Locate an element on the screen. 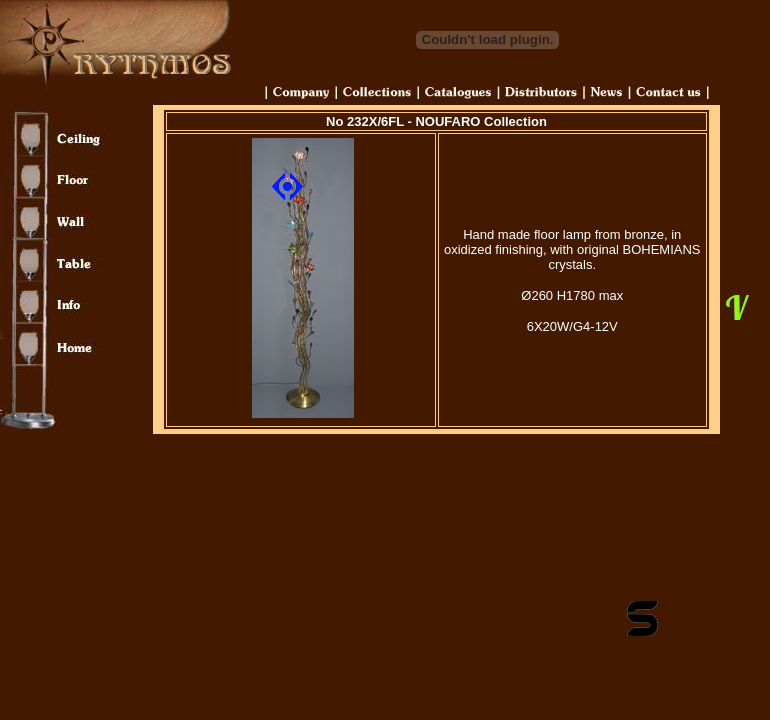  vala programming language logo is located at coordinates (737, 307).